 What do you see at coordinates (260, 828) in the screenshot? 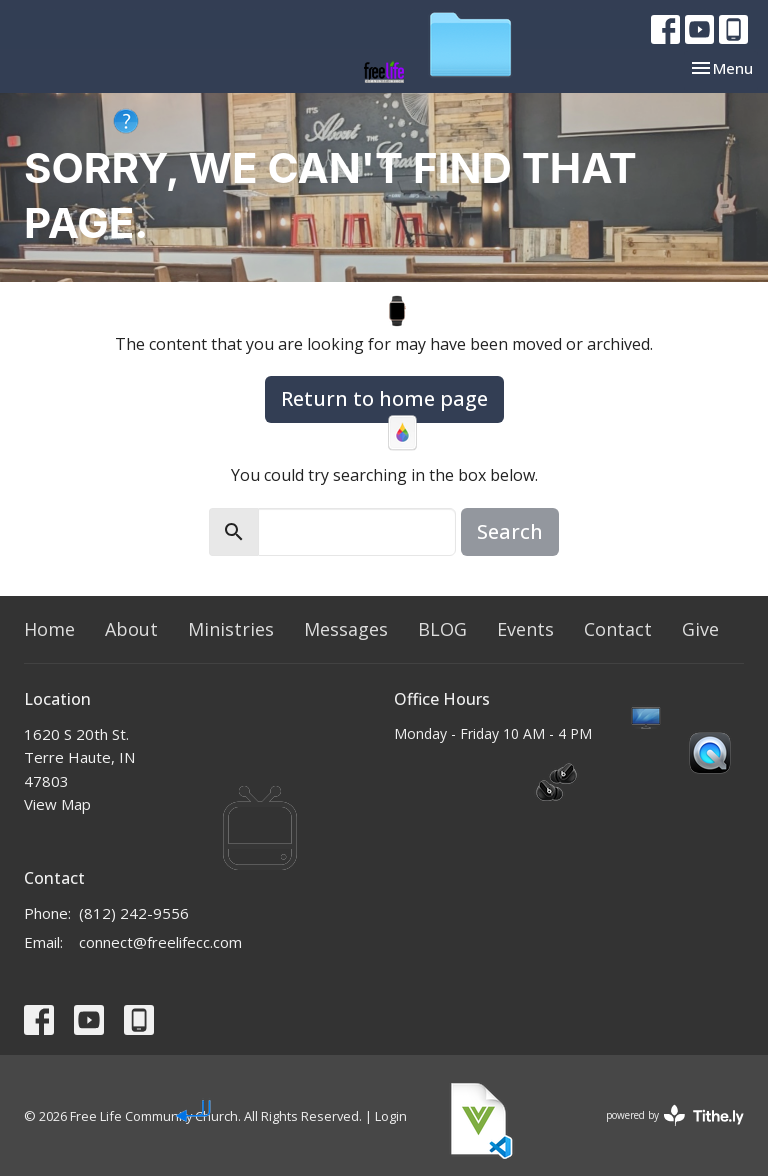
I see `open video player app` at bounding box center [260, 828].